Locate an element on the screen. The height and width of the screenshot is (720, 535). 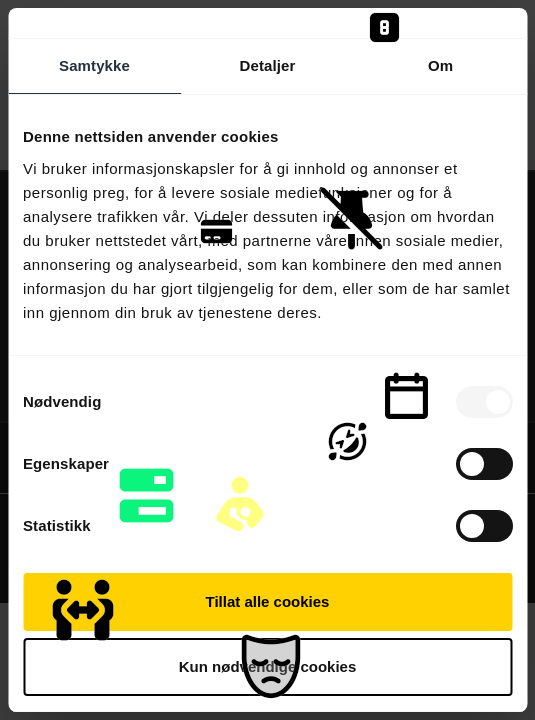
unpin this item is located at coordinates (351, 218).